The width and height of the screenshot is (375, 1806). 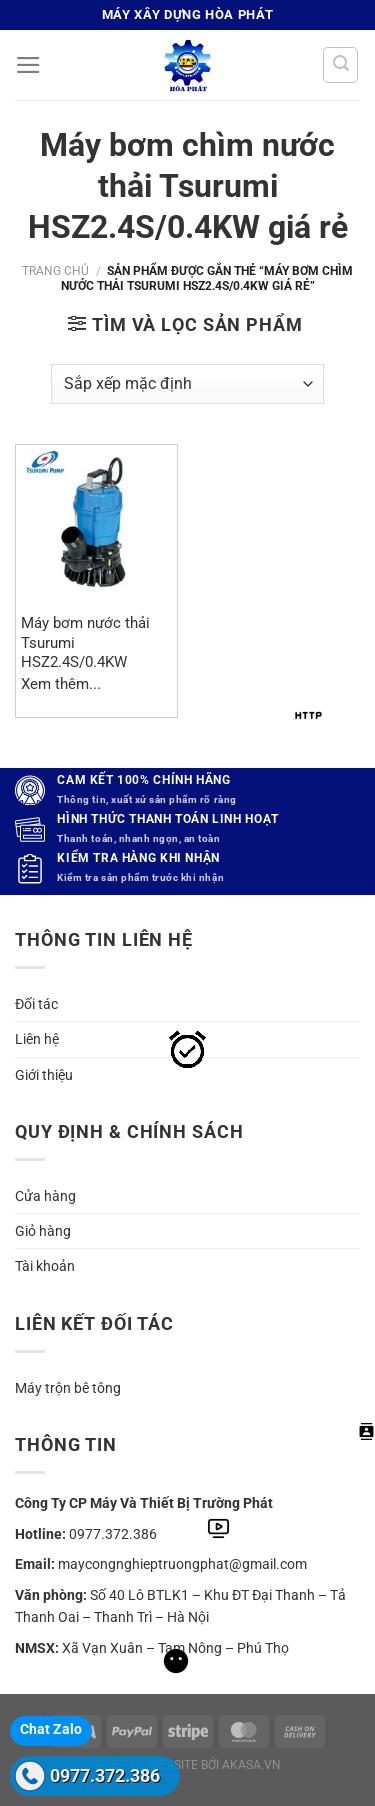 I want to click on indicates a web link or URL, so click(x=308, y=715).